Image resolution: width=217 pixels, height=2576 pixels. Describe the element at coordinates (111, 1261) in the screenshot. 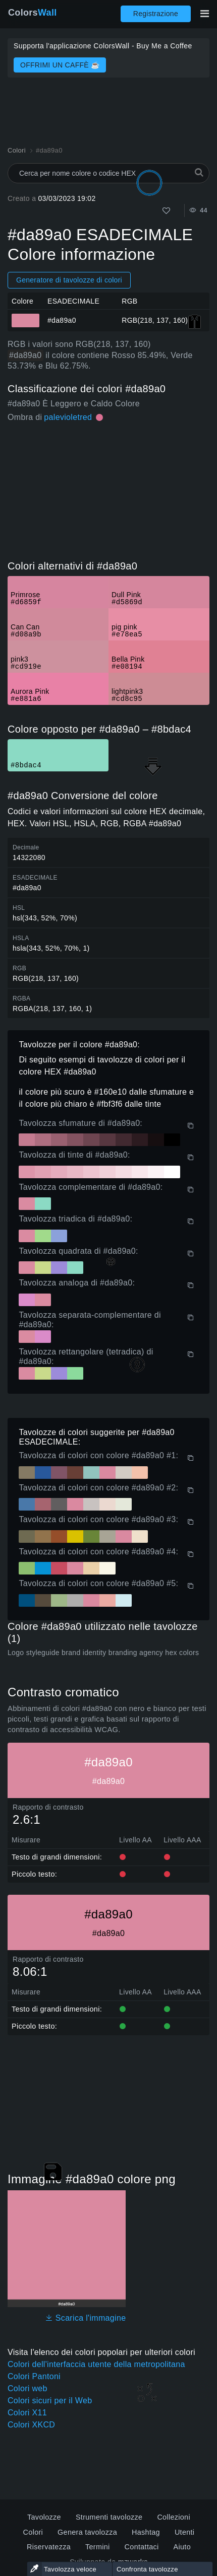

I see `view 3D model or object` at that location.